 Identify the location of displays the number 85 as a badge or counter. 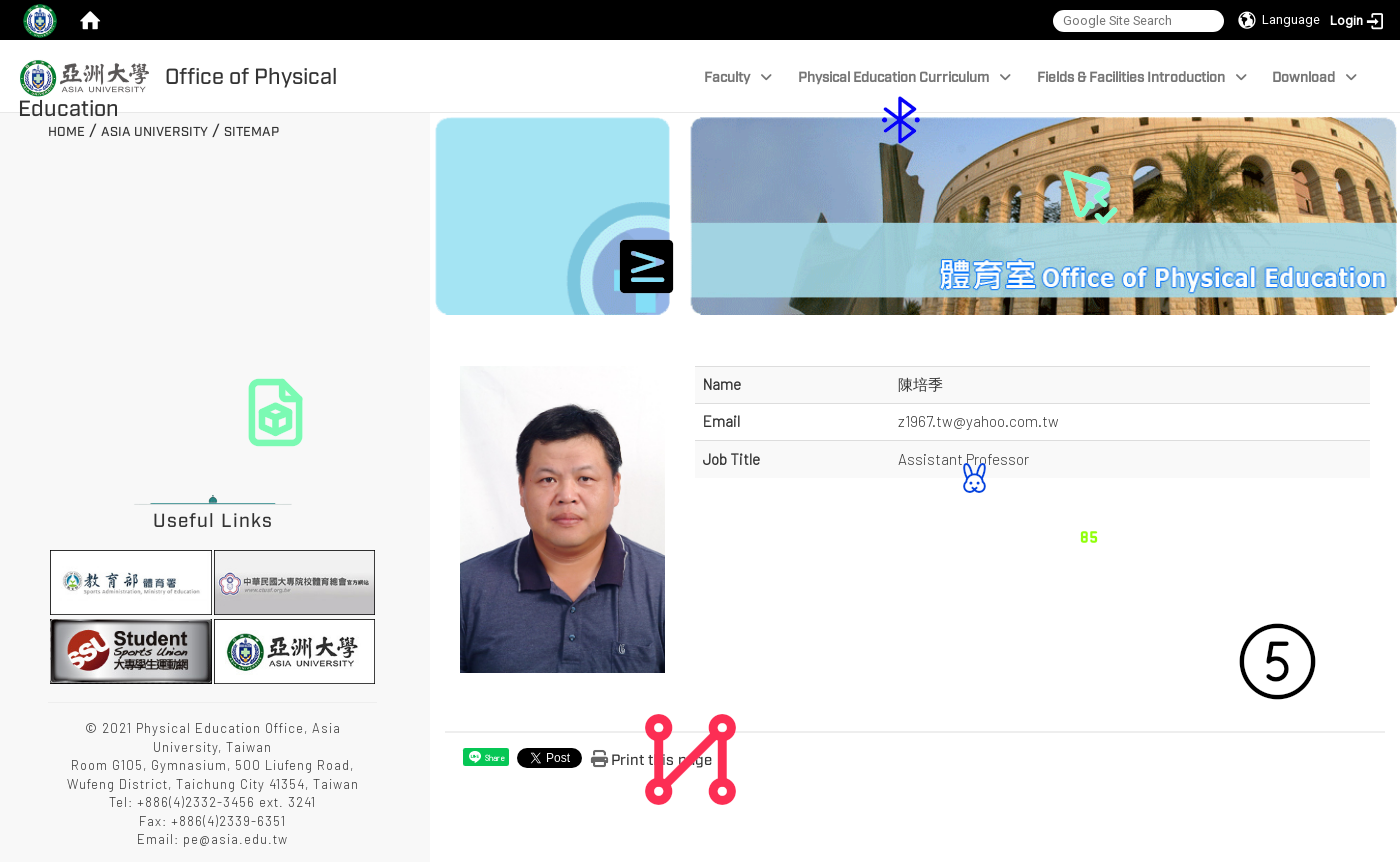
(1089, 537).